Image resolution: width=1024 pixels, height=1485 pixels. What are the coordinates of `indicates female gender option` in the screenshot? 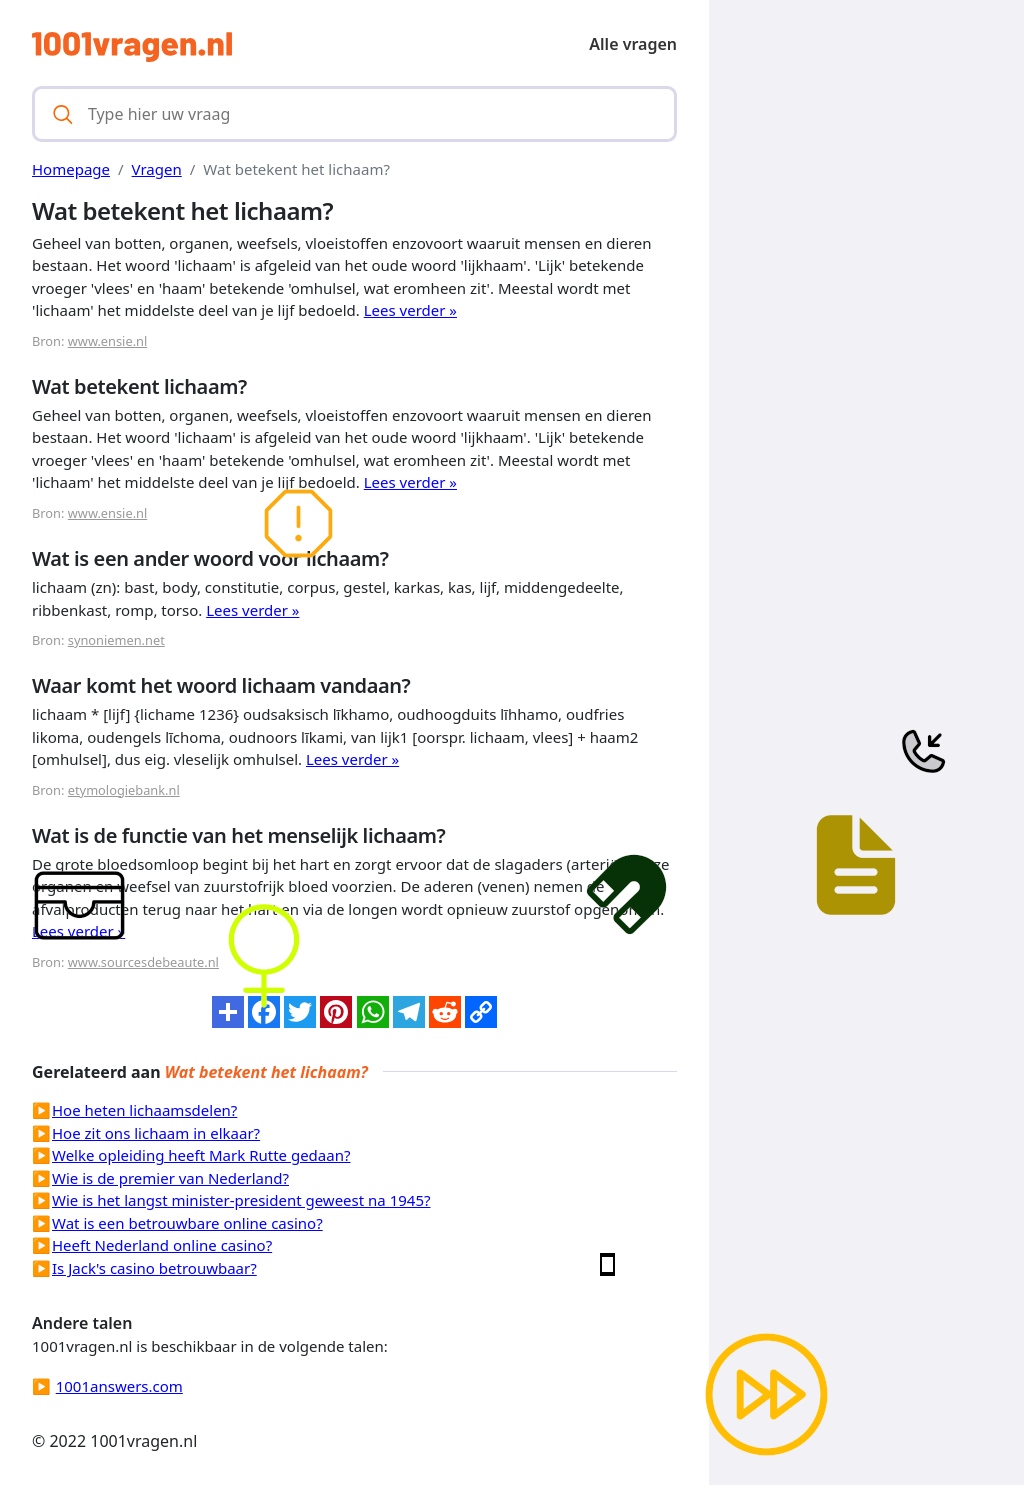 It's located at (264, 954).